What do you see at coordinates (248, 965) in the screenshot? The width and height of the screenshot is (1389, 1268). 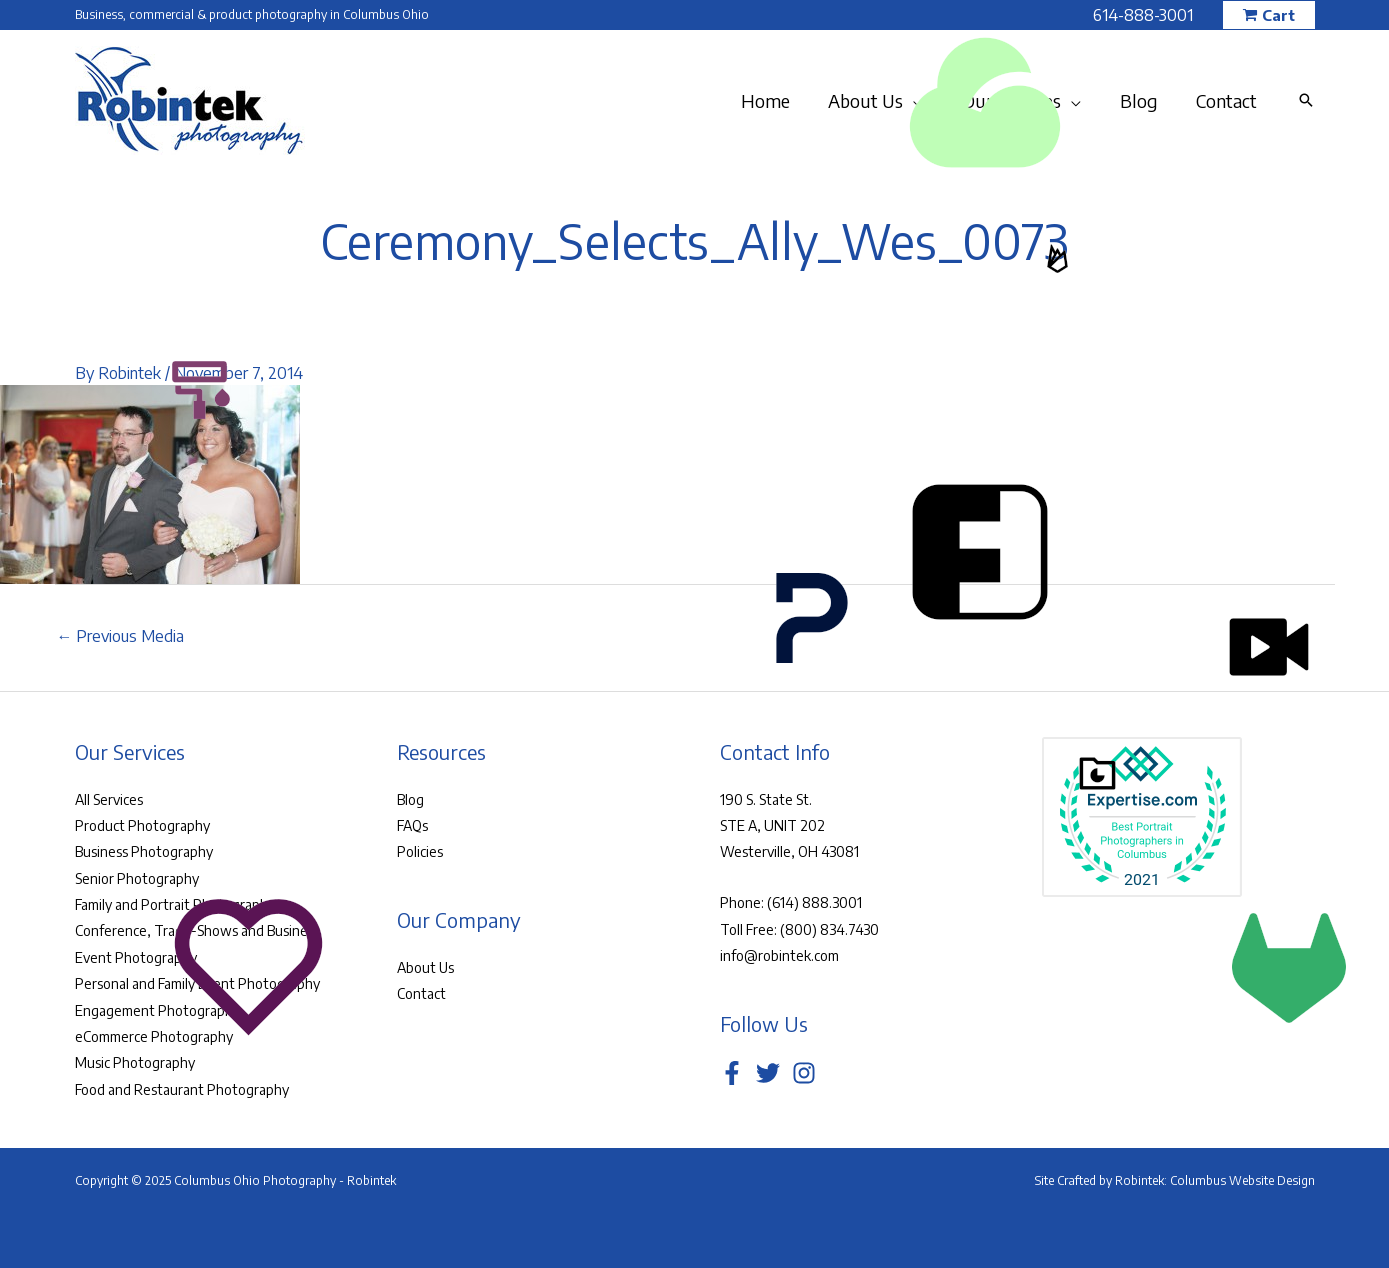 I see `add to favorites` at bounding box center [248, 965].